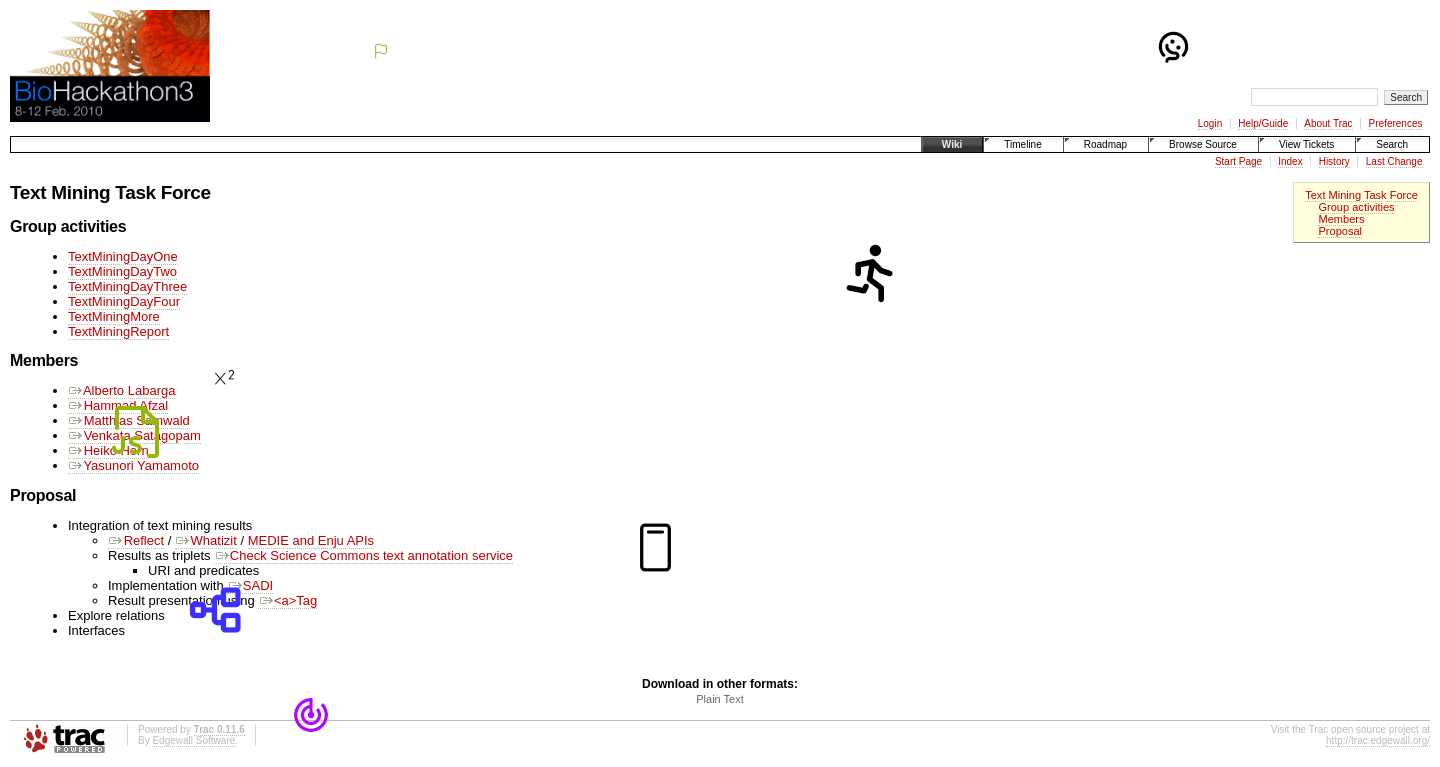  I want to click on indicates overwhelmed or stressed state, so click(1173, 46).